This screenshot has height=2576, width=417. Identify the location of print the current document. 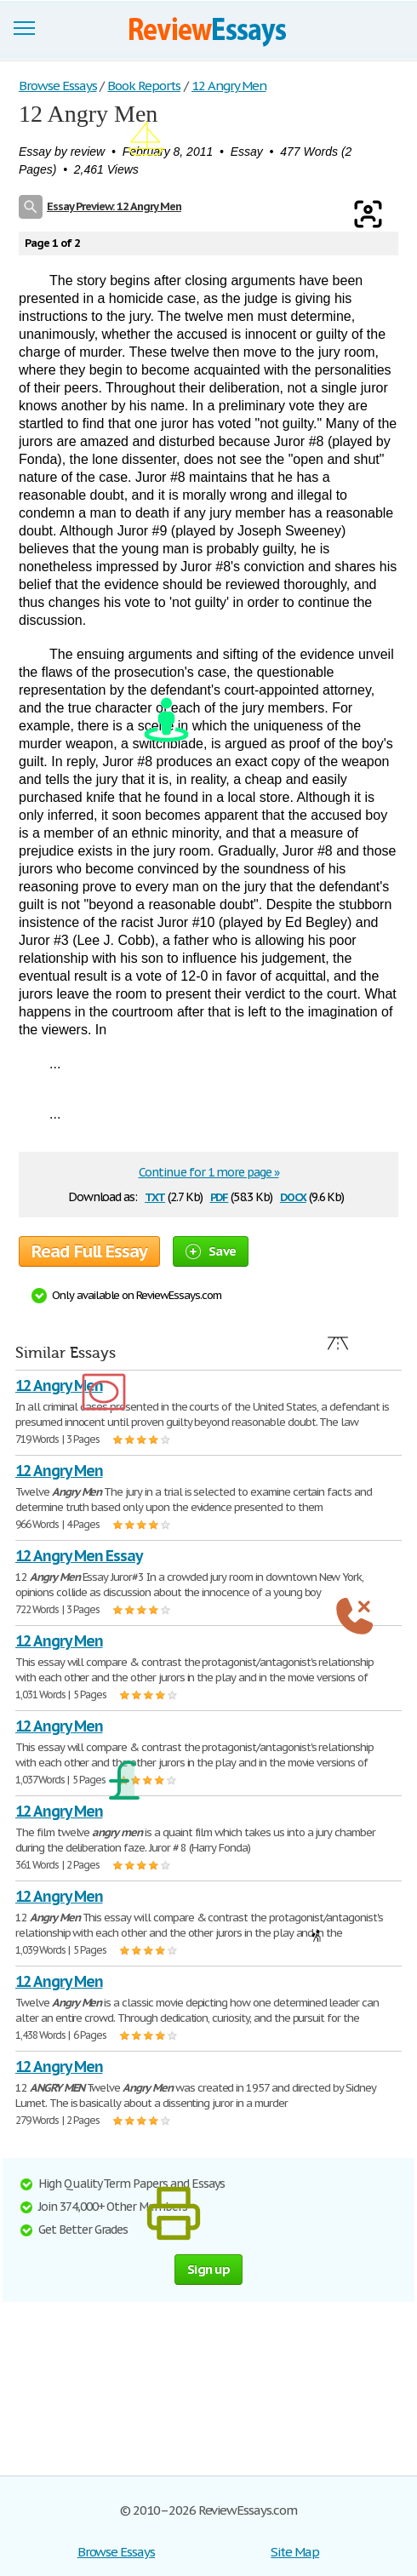
(174, 2213).